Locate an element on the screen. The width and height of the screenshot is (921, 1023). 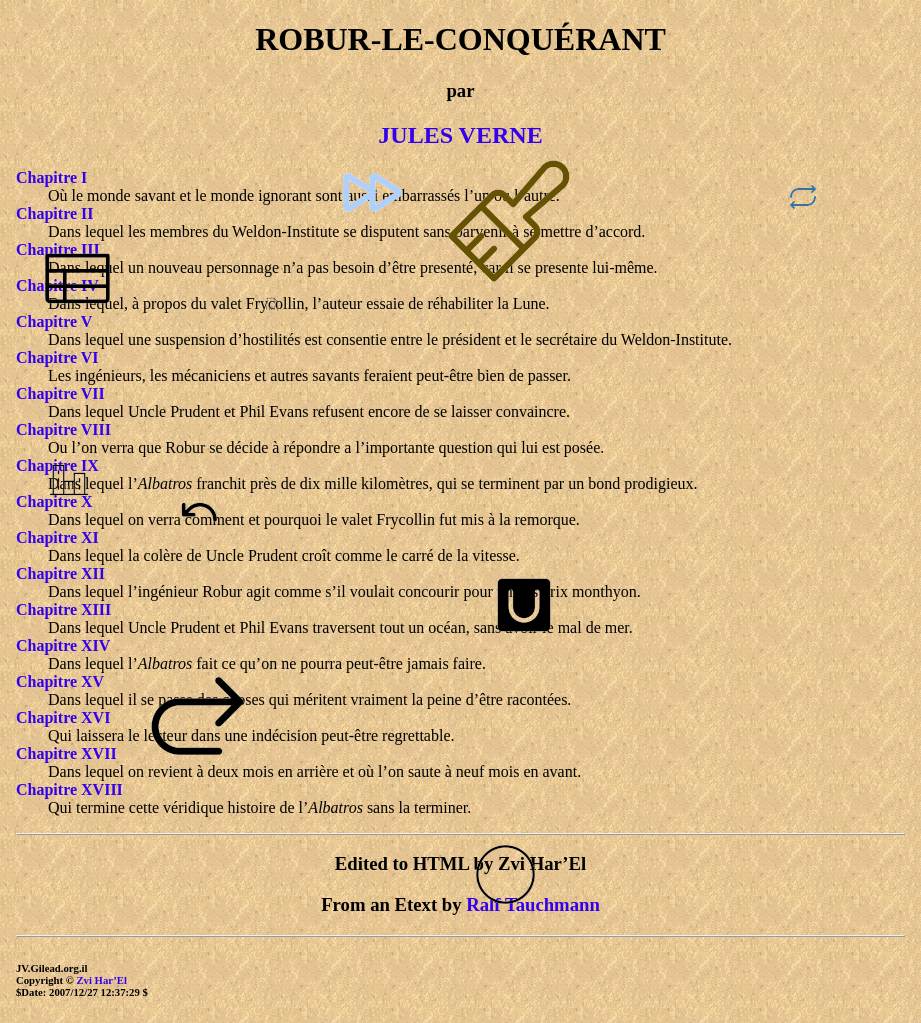
redo last action is located at coordinates (197, 719).